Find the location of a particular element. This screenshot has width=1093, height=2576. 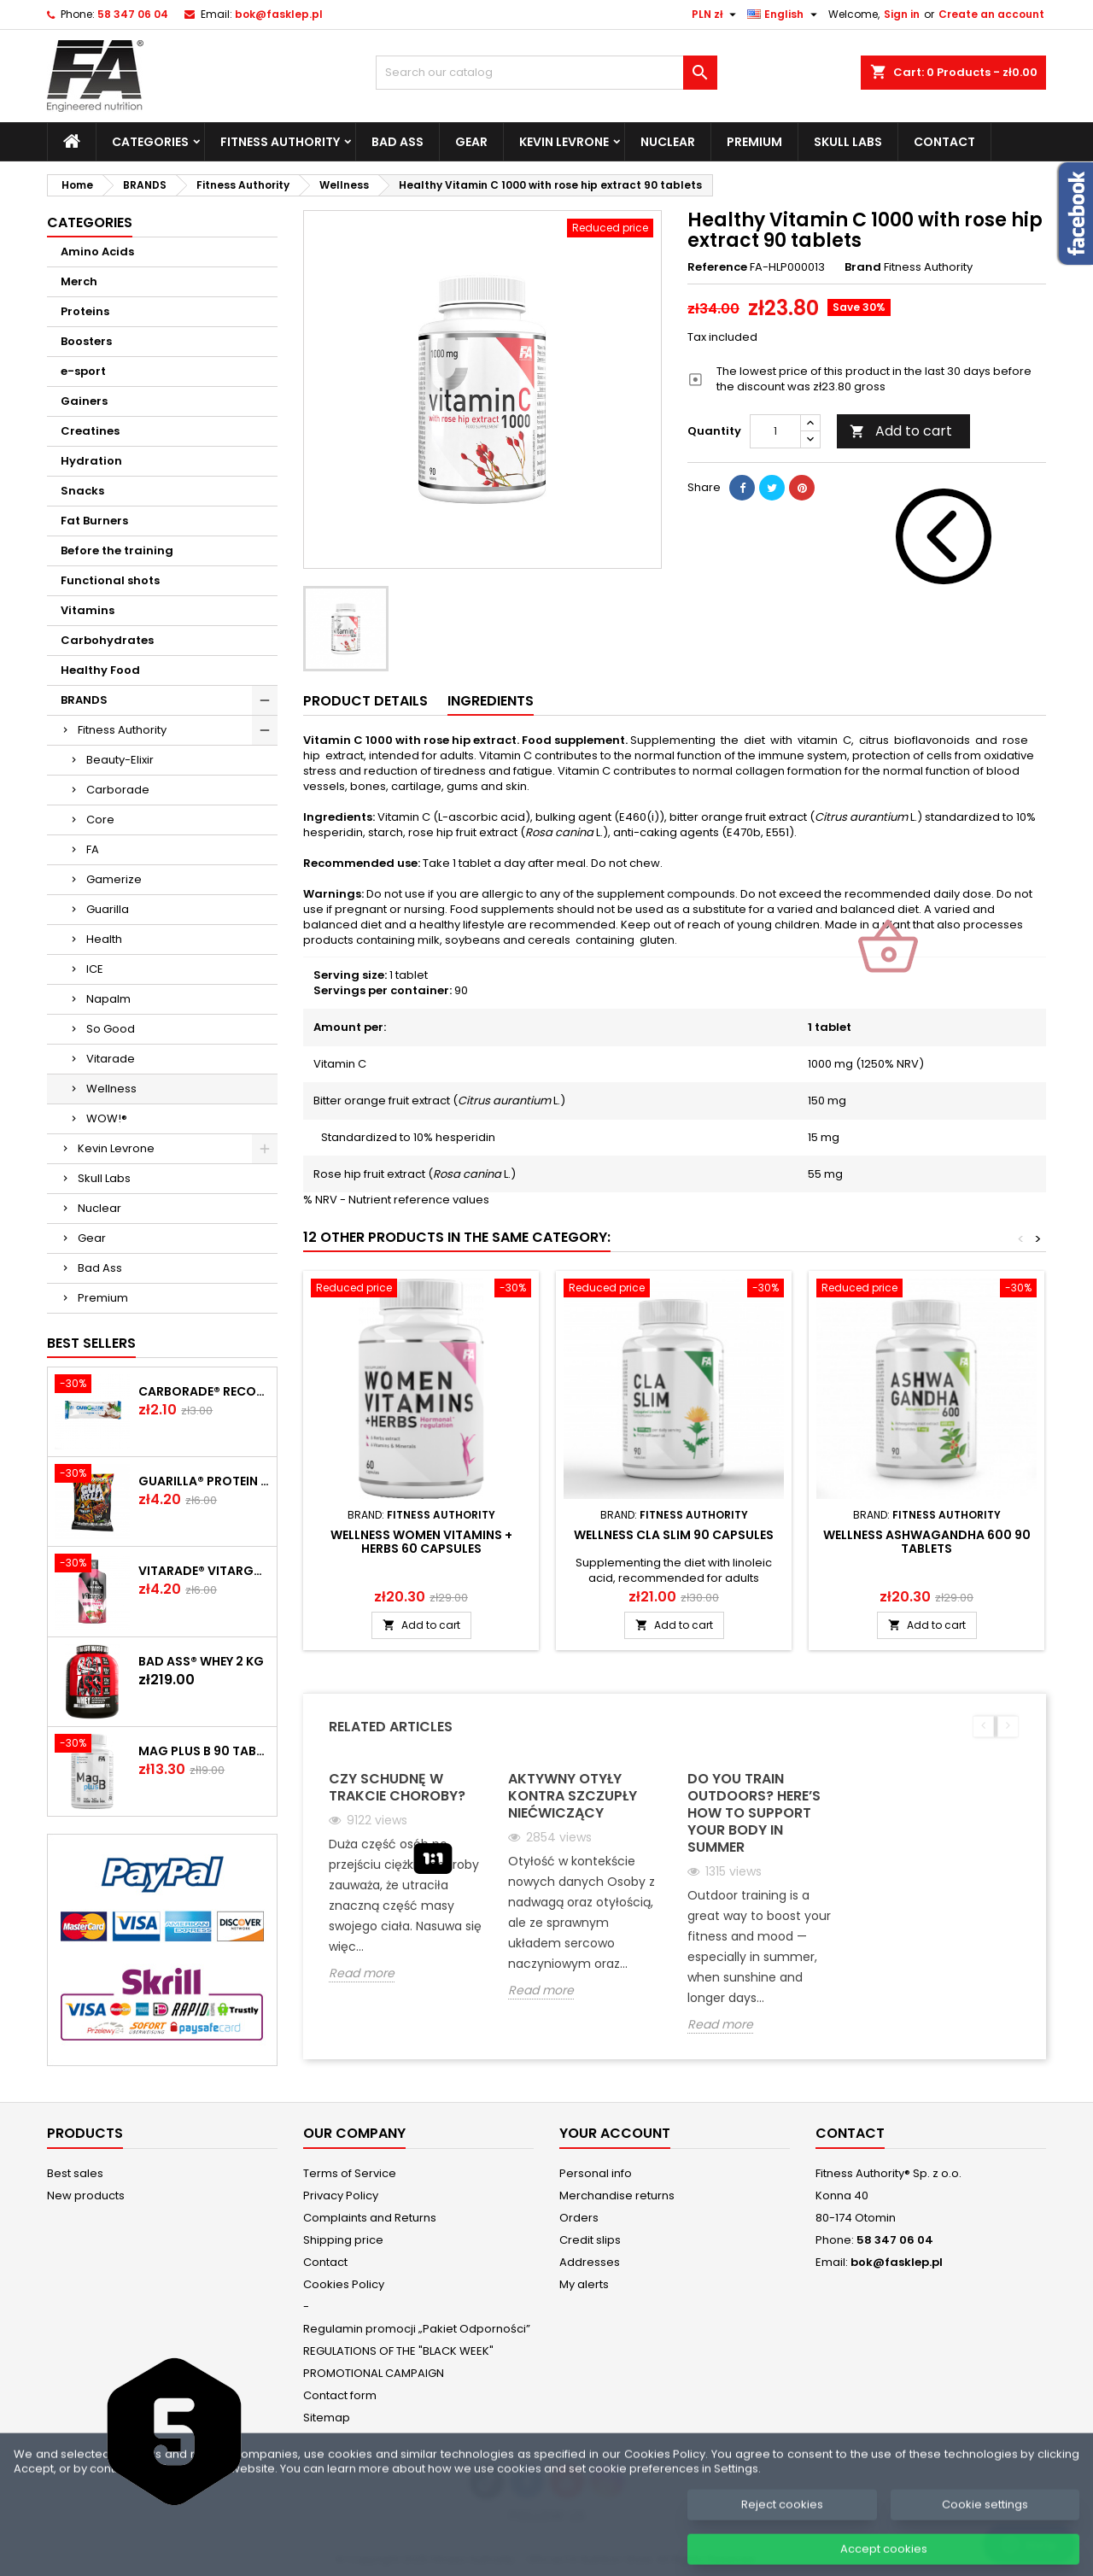

view your shopping basket is located at coordinates (888, 947).